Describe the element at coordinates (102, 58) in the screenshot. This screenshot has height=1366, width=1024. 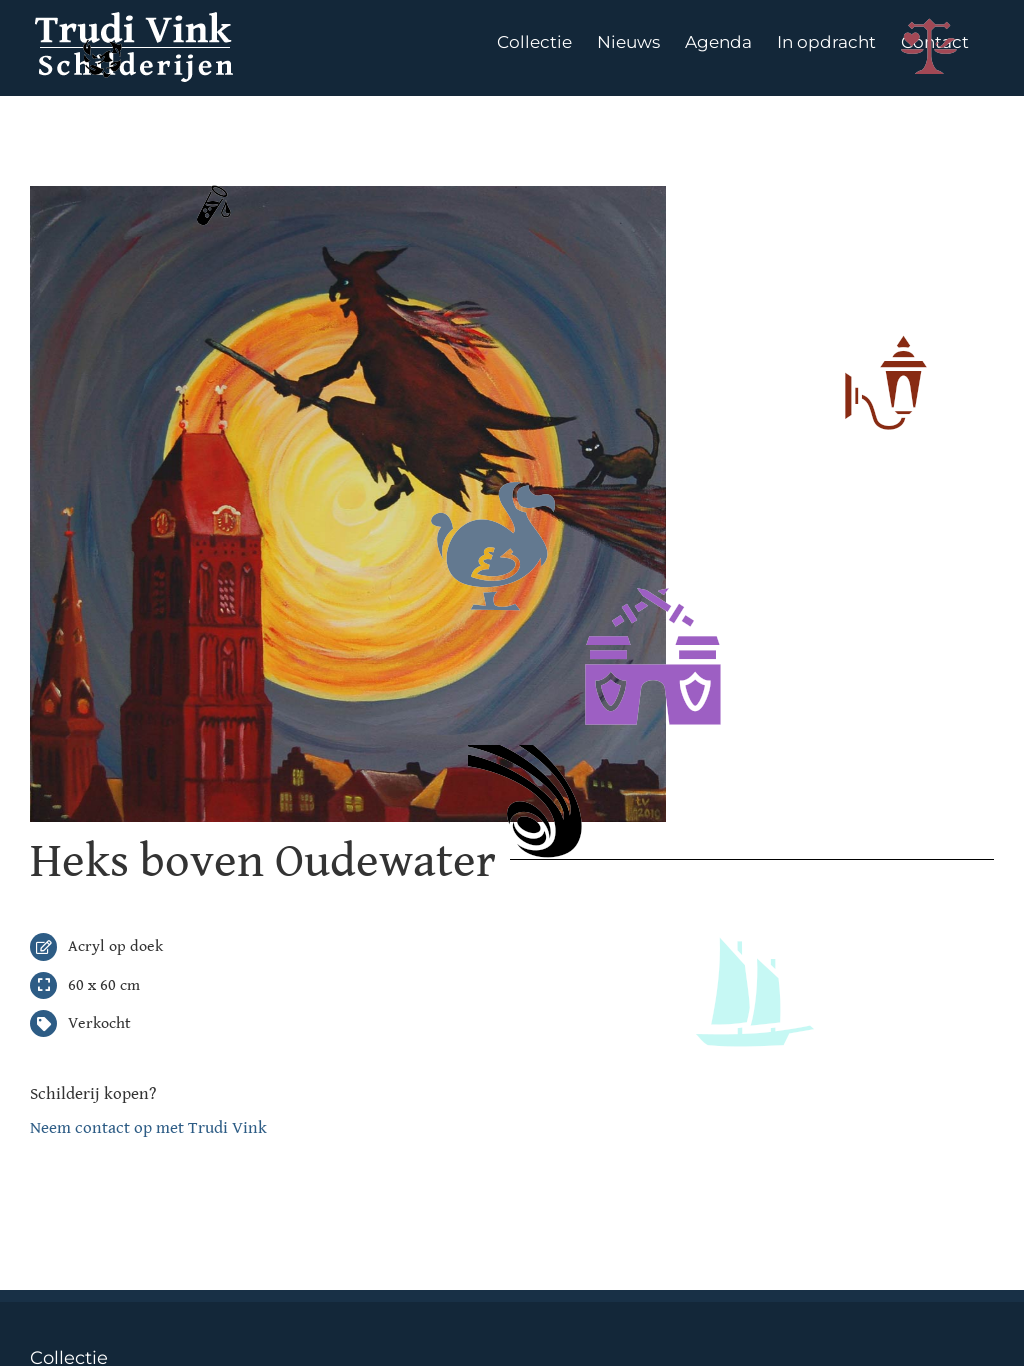
I see `nature or environmental category indicator` at that location.